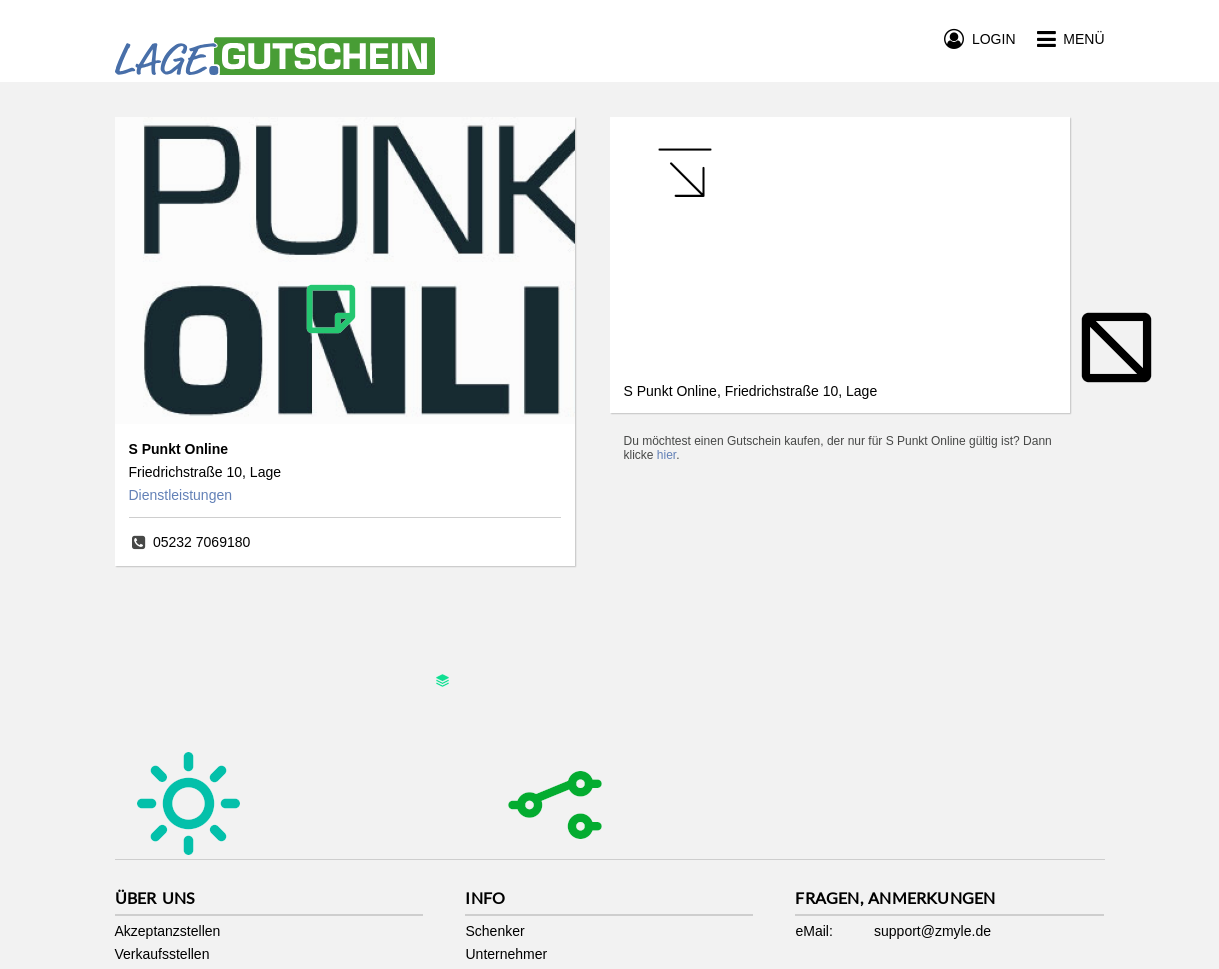 Image resolution: width=1219 pixels, height=969 pixels. What do you see at coordinates (442, 680) in the screenshot?
I see `view stacked layers or content` at bounding box center [442, 680].